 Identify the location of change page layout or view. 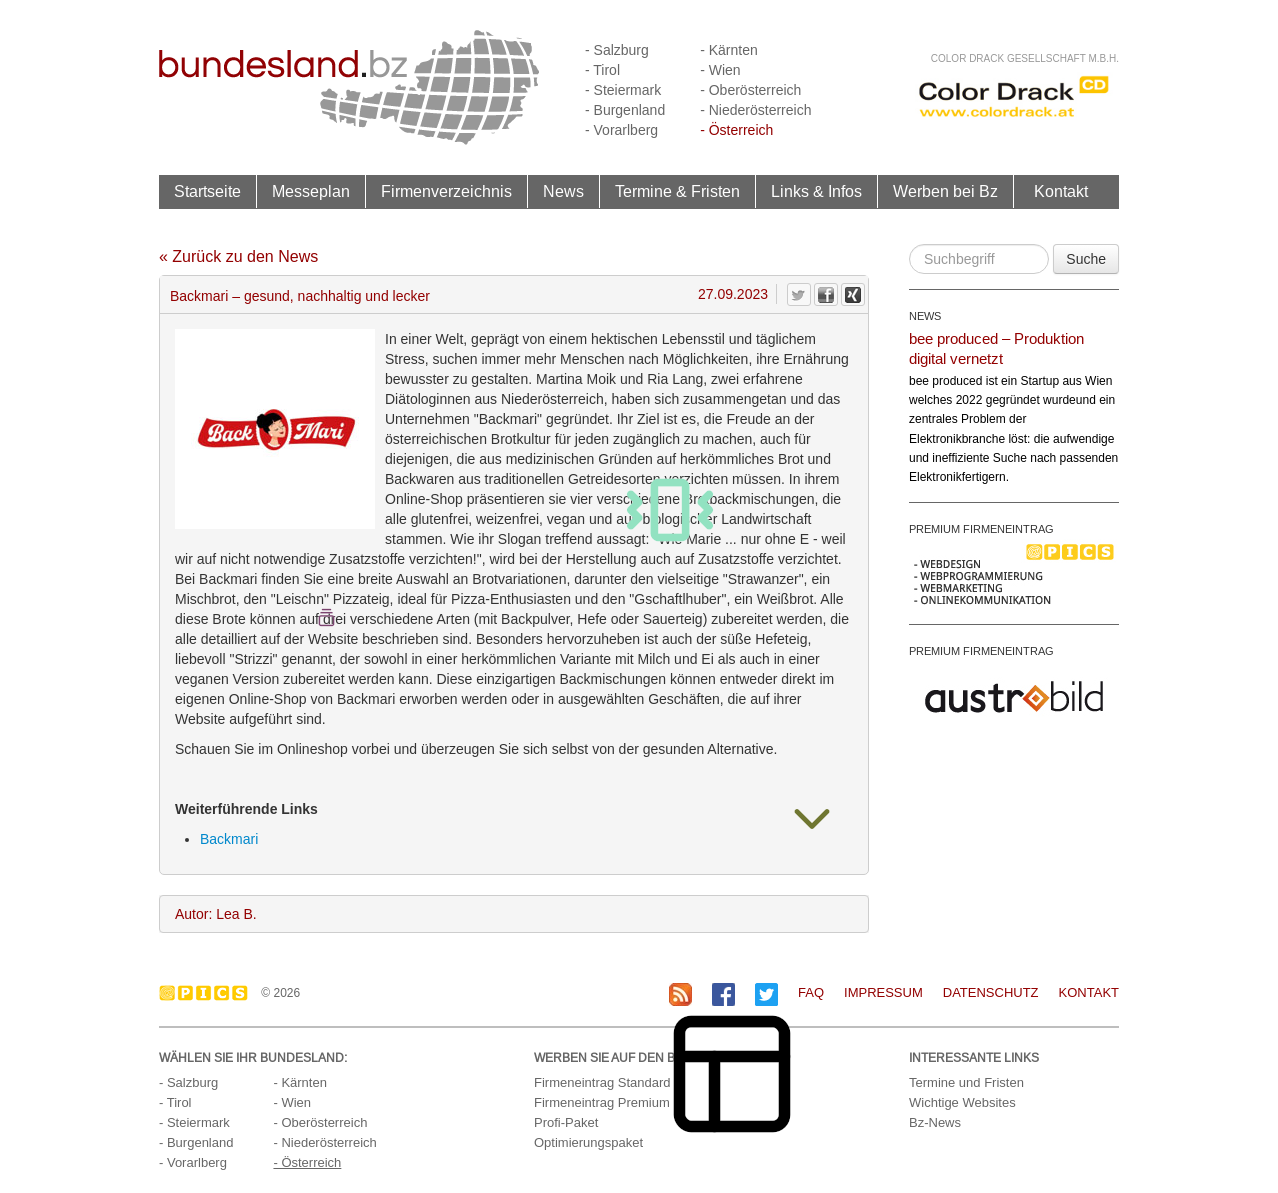
(732, 1074).